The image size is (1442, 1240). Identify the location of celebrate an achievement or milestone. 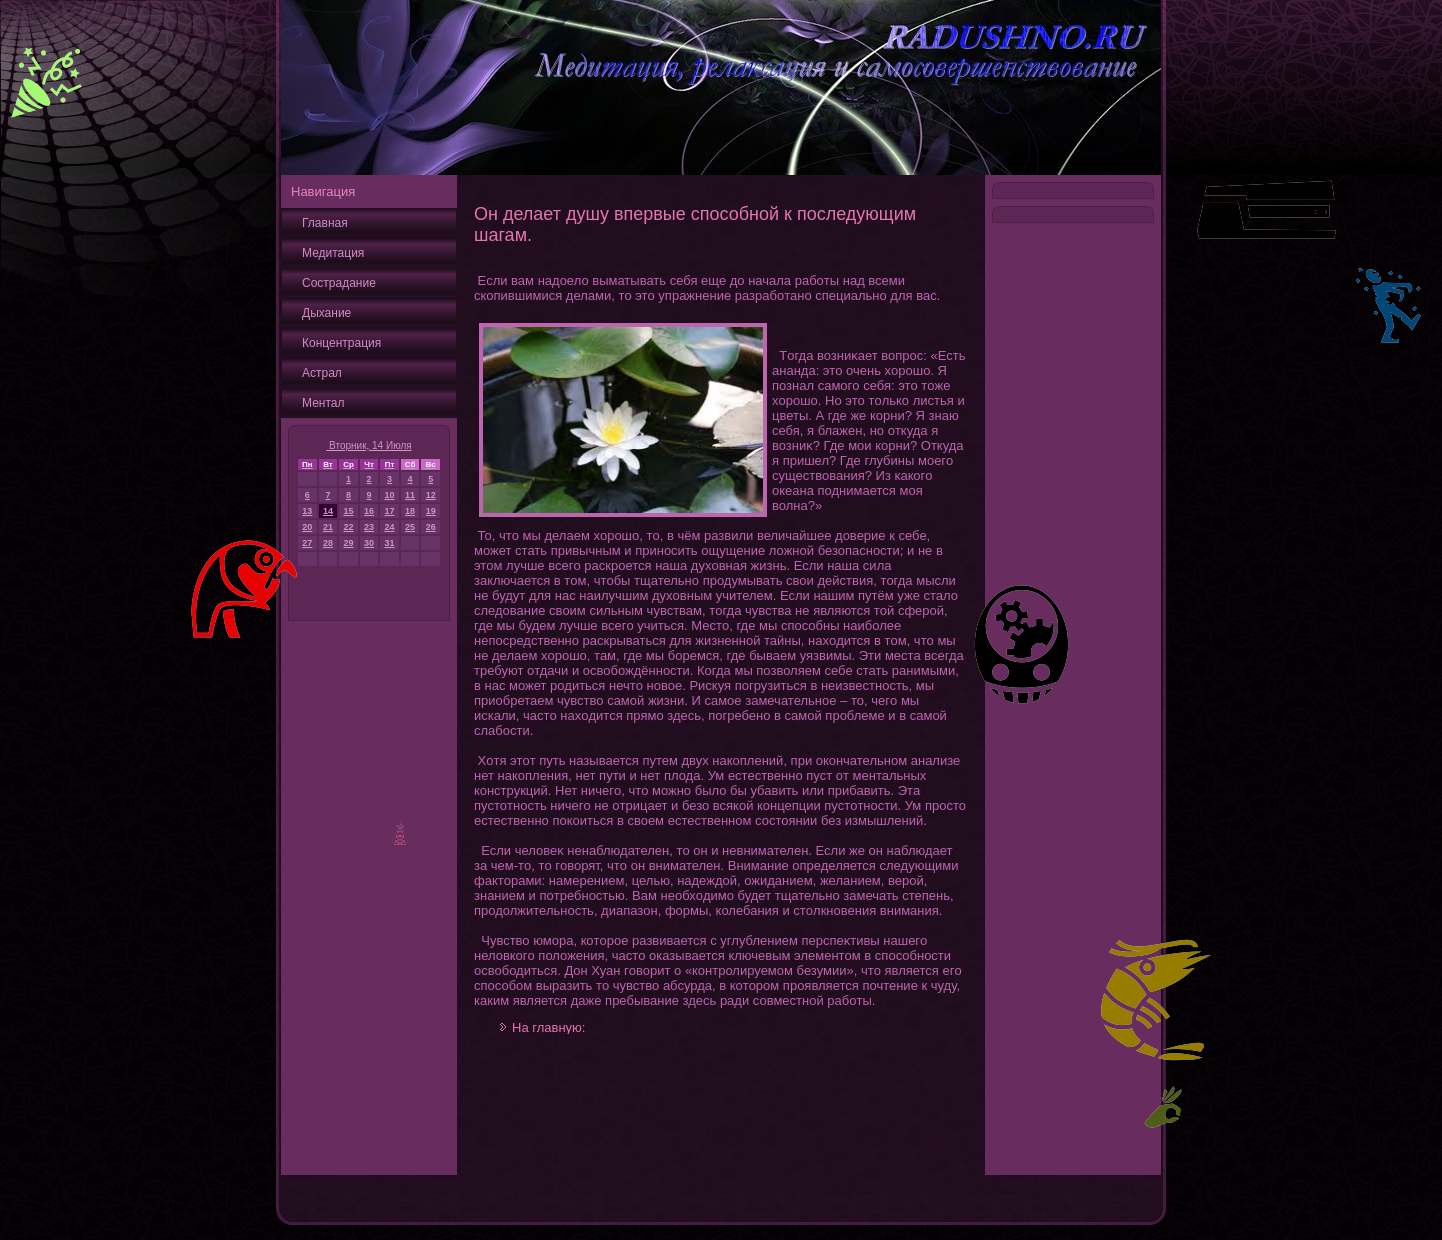
(46, 83).